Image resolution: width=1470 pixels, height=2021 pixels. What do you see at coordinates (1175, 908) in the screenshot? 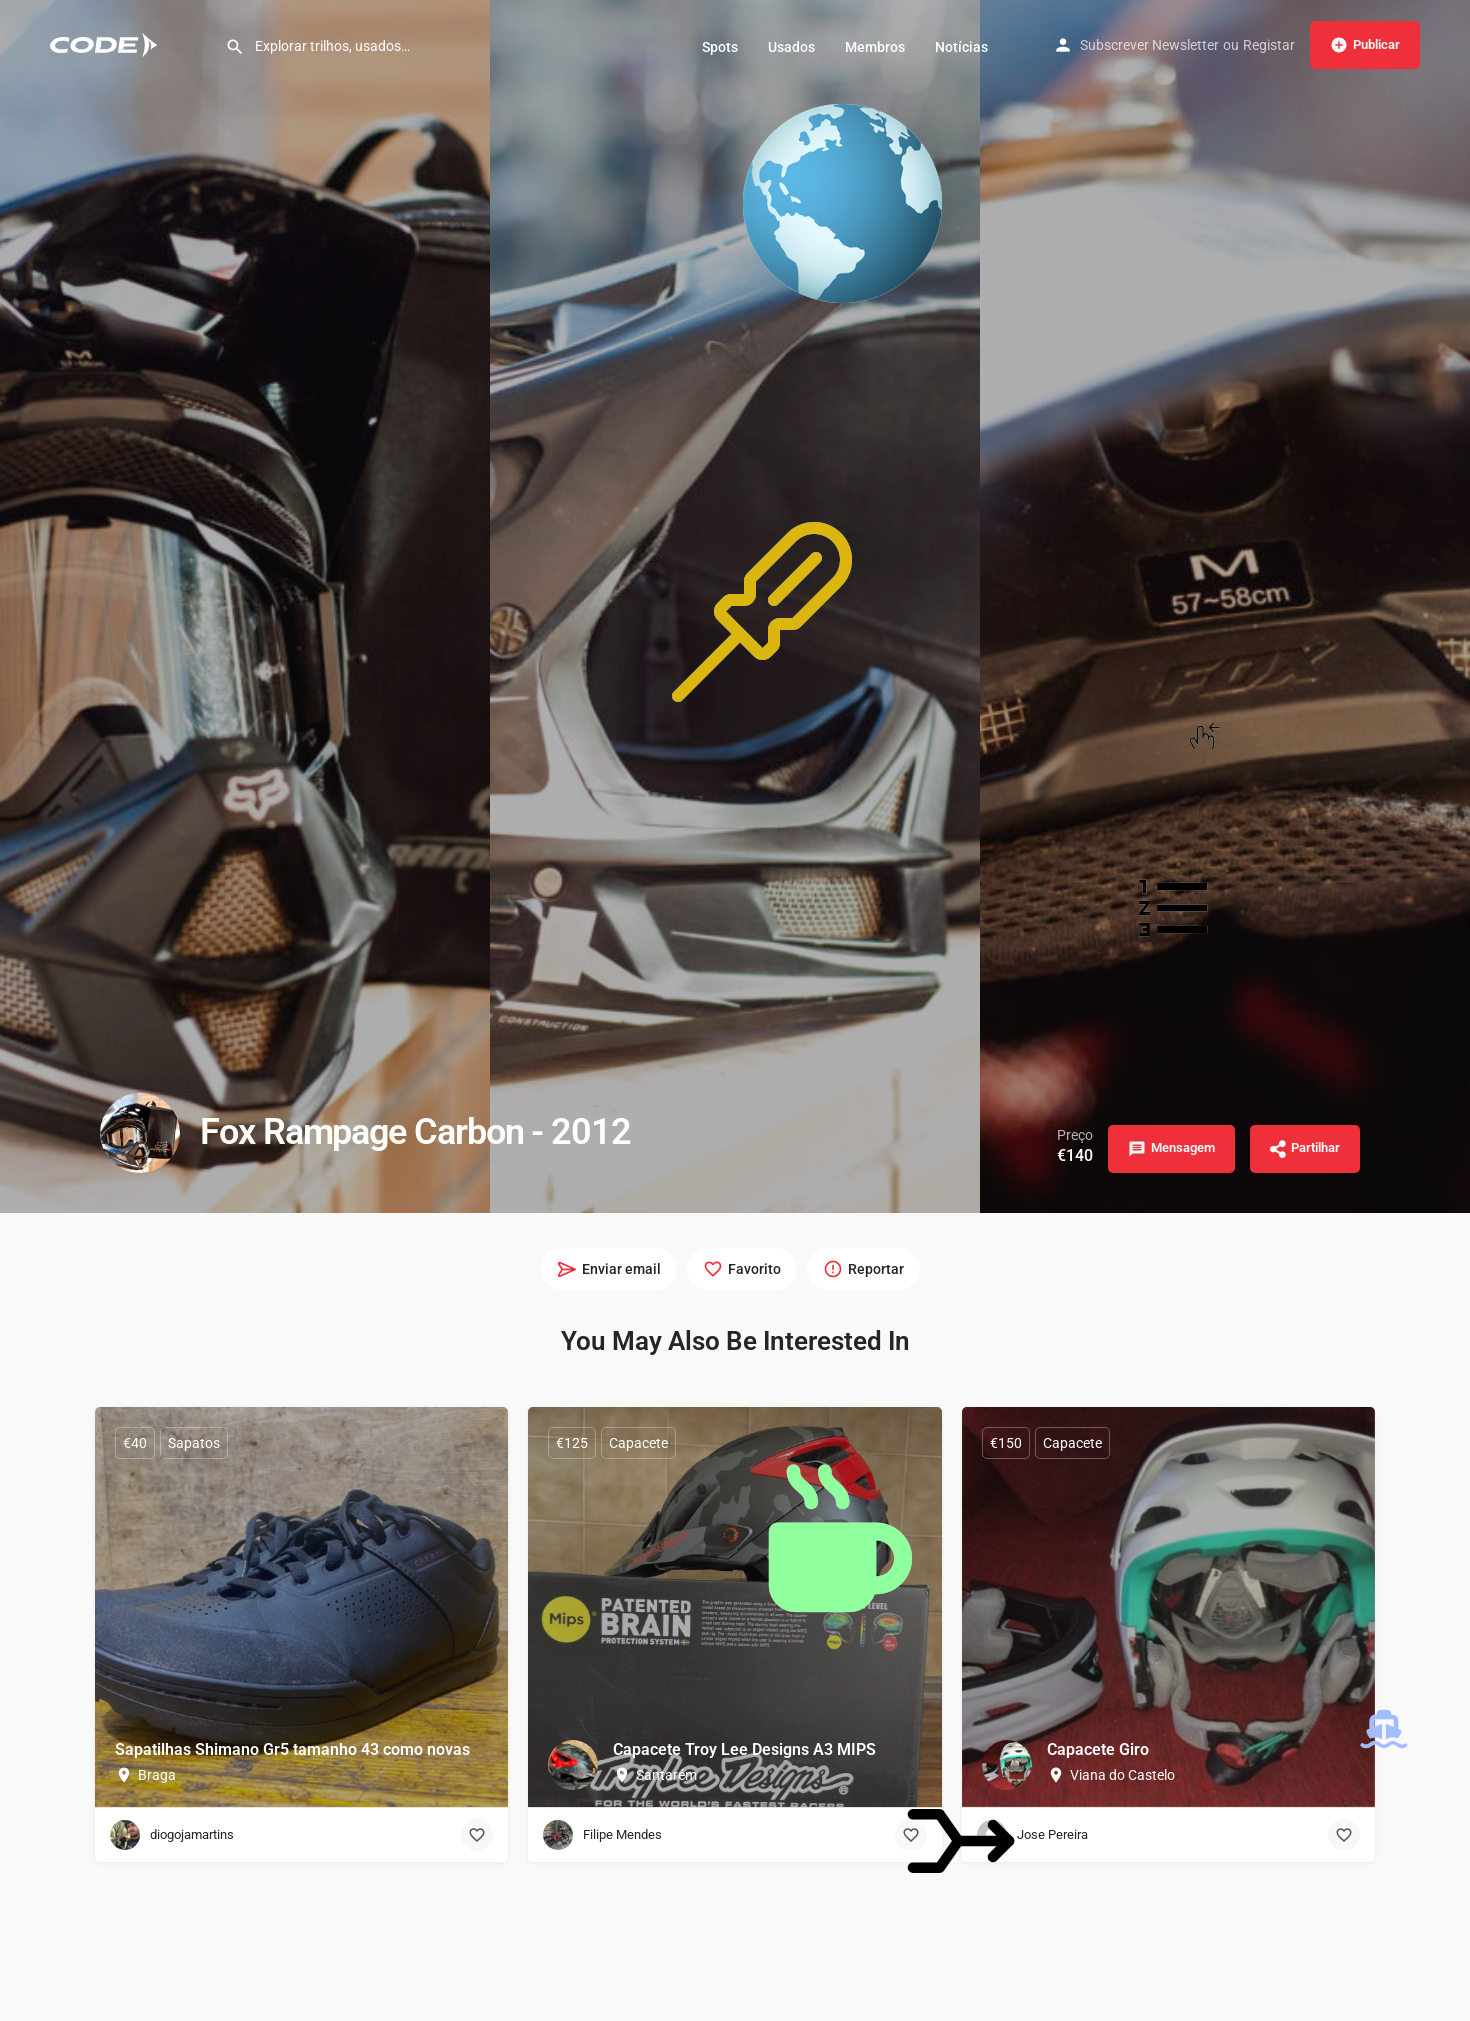
I see `create a numbered list` at bounding box center [1175, 908].